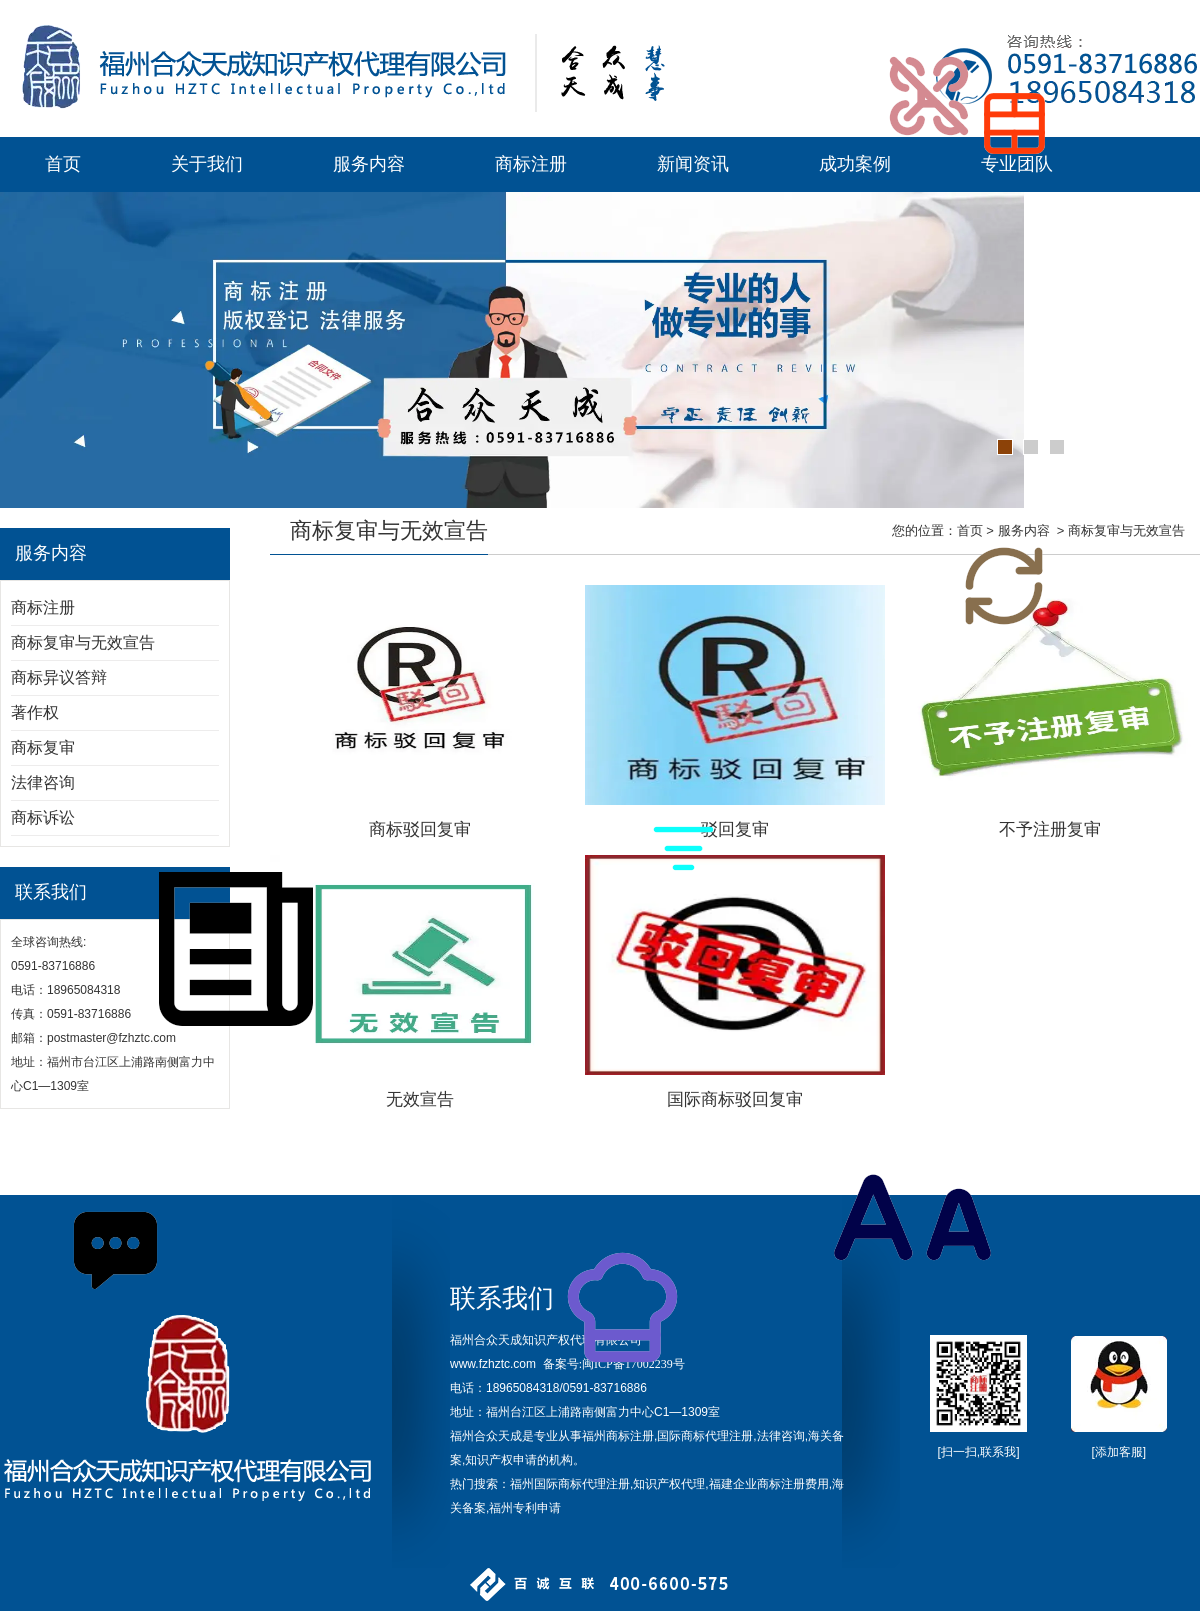 The width and height of the screenshot is (1200, 1611). What do you see at coordinates (236, 949) in the screenshot?
I see `view news articles` at bounding box center [236, 949].